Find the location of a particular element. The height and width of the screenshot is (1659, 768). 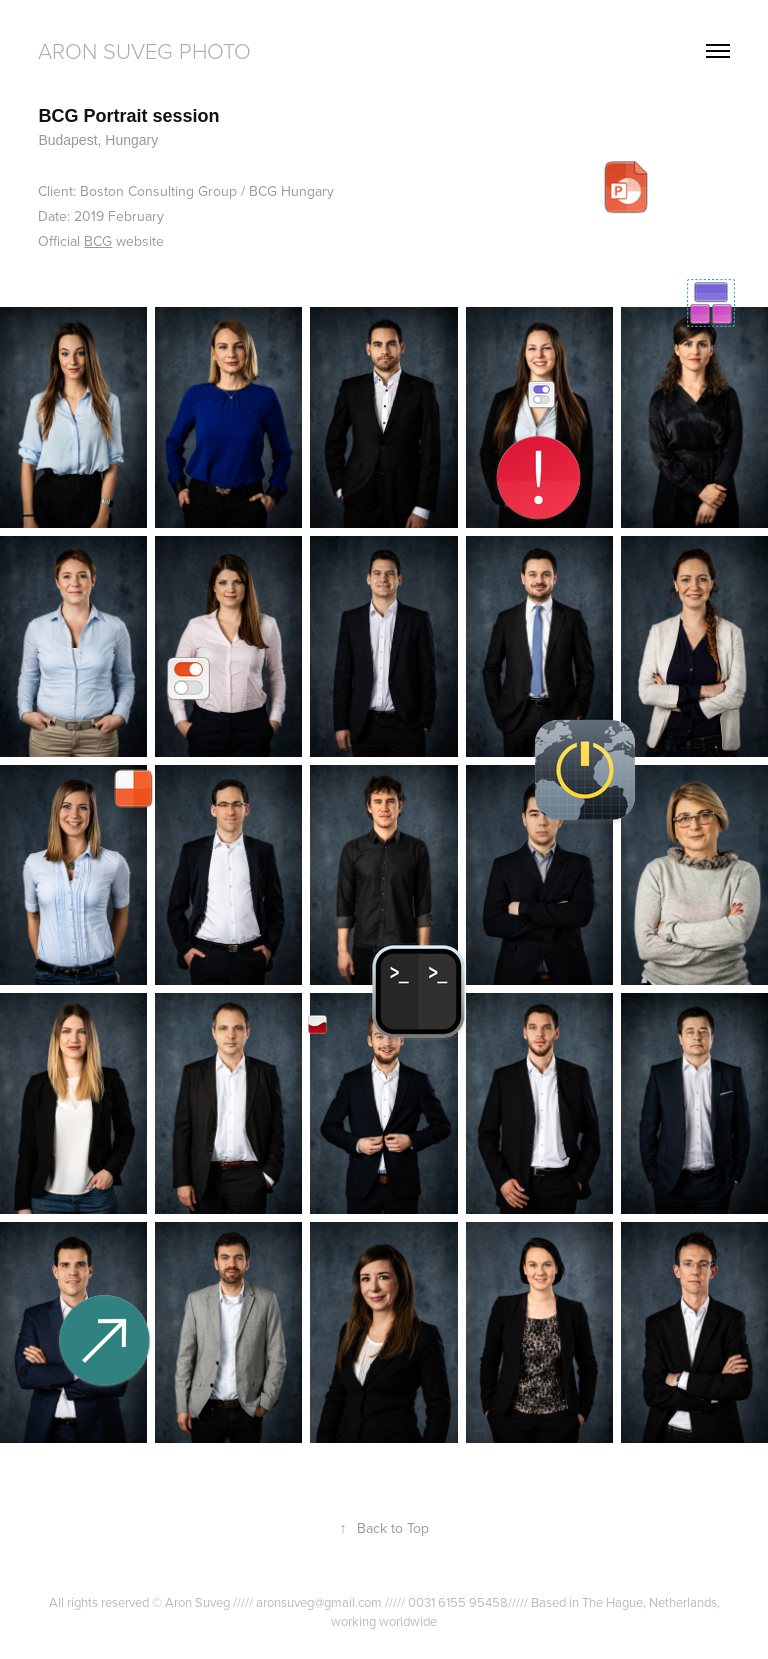

switch to the top-left workspace is located at coordinates (133, 788).